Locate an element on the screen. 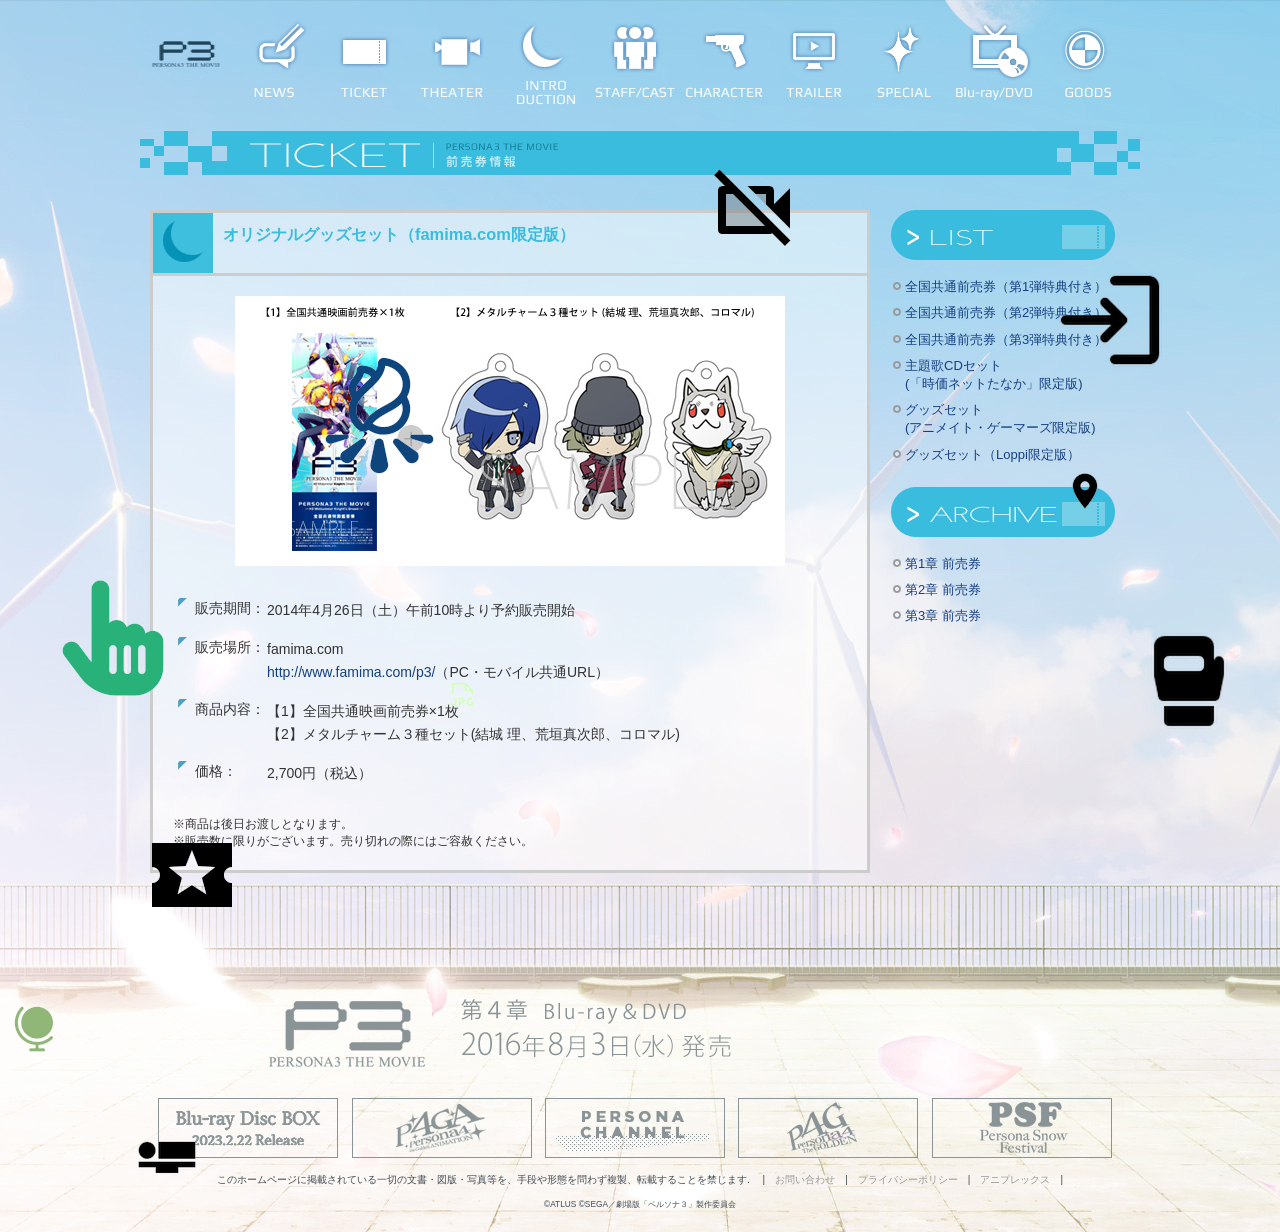 The height and width of the screenshot is (1232, 1280). select flat bed seat option for flight is located at coordinates (167, 1156).